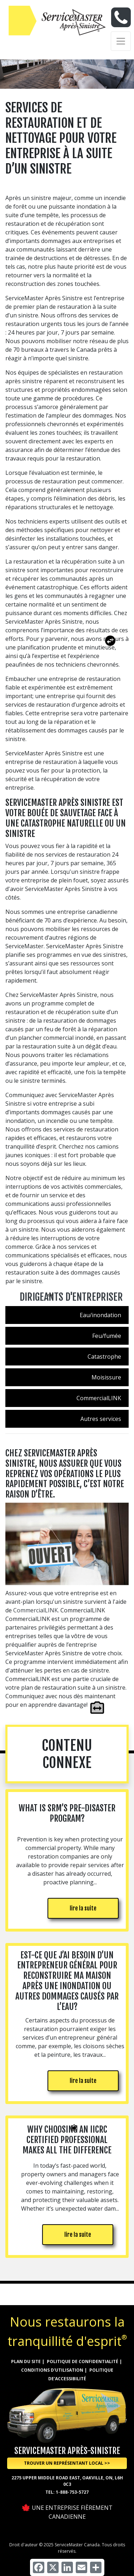  Describe the element at coordinates (97, 1708) in the screenshot. I see `switch between front and rear camera` at that location.